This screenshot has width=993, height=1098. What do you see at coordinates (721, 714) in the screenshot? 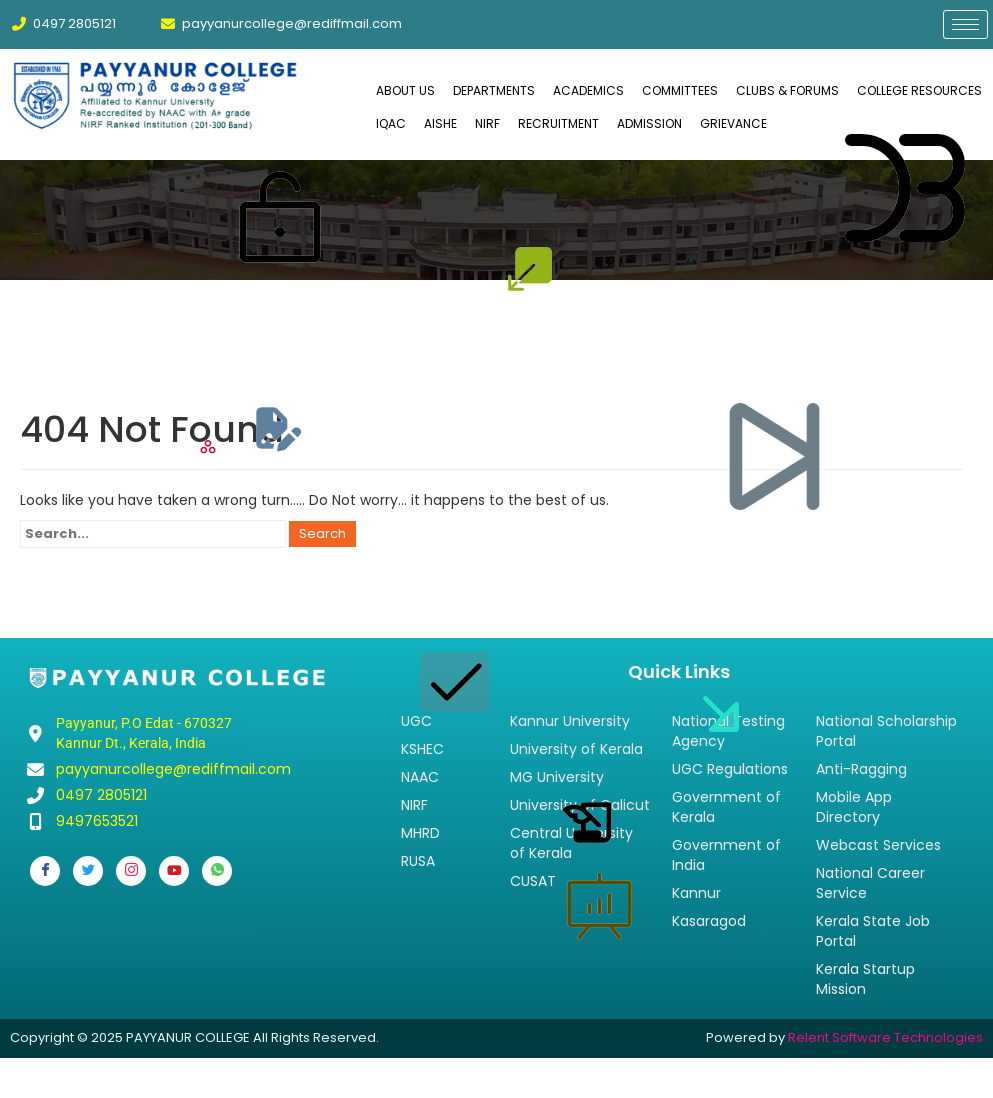
I see `navigate to the next item diagonally` at bounding box center [721, 714].